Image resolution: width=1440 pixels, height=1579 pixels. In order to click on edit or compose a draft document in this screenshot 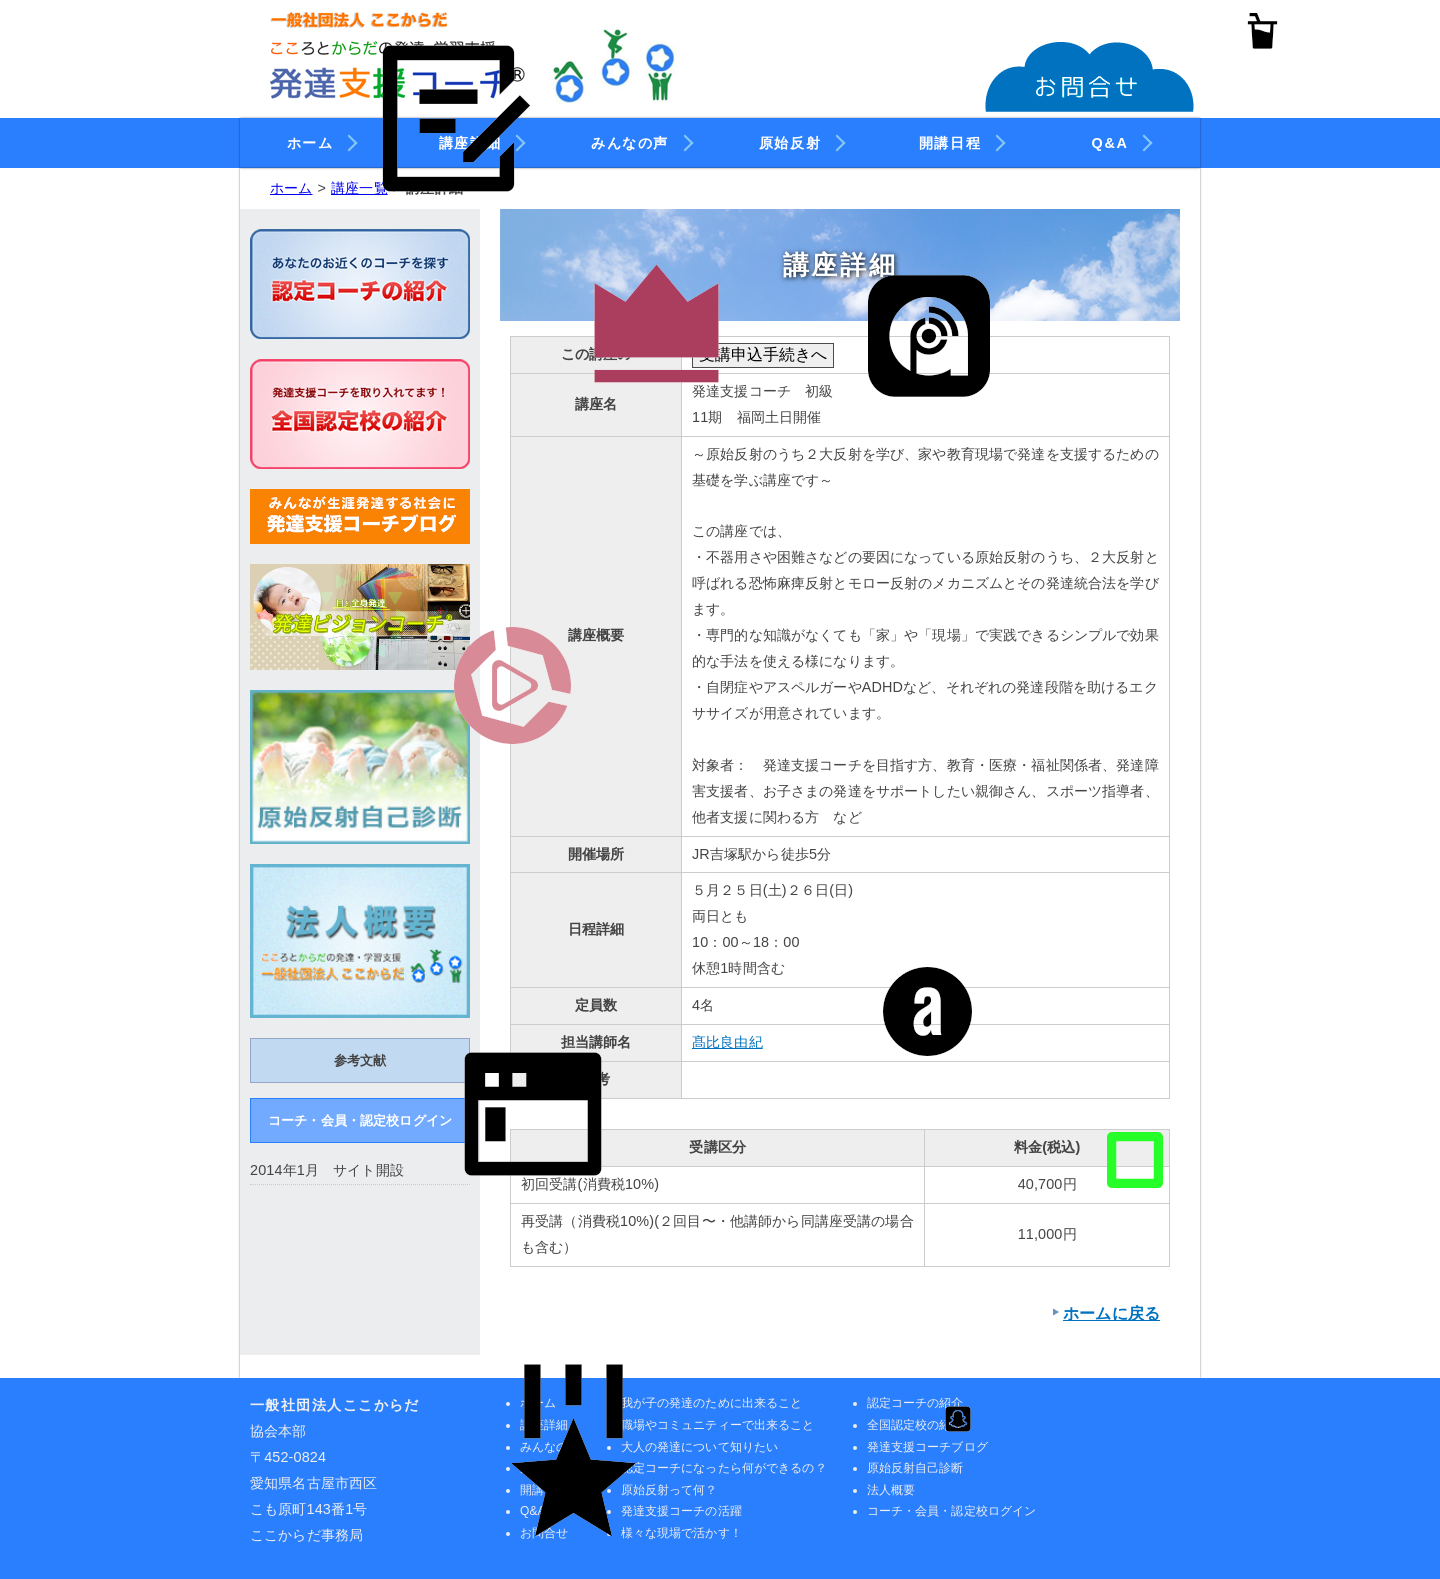, I will do `click(448, 118)`.